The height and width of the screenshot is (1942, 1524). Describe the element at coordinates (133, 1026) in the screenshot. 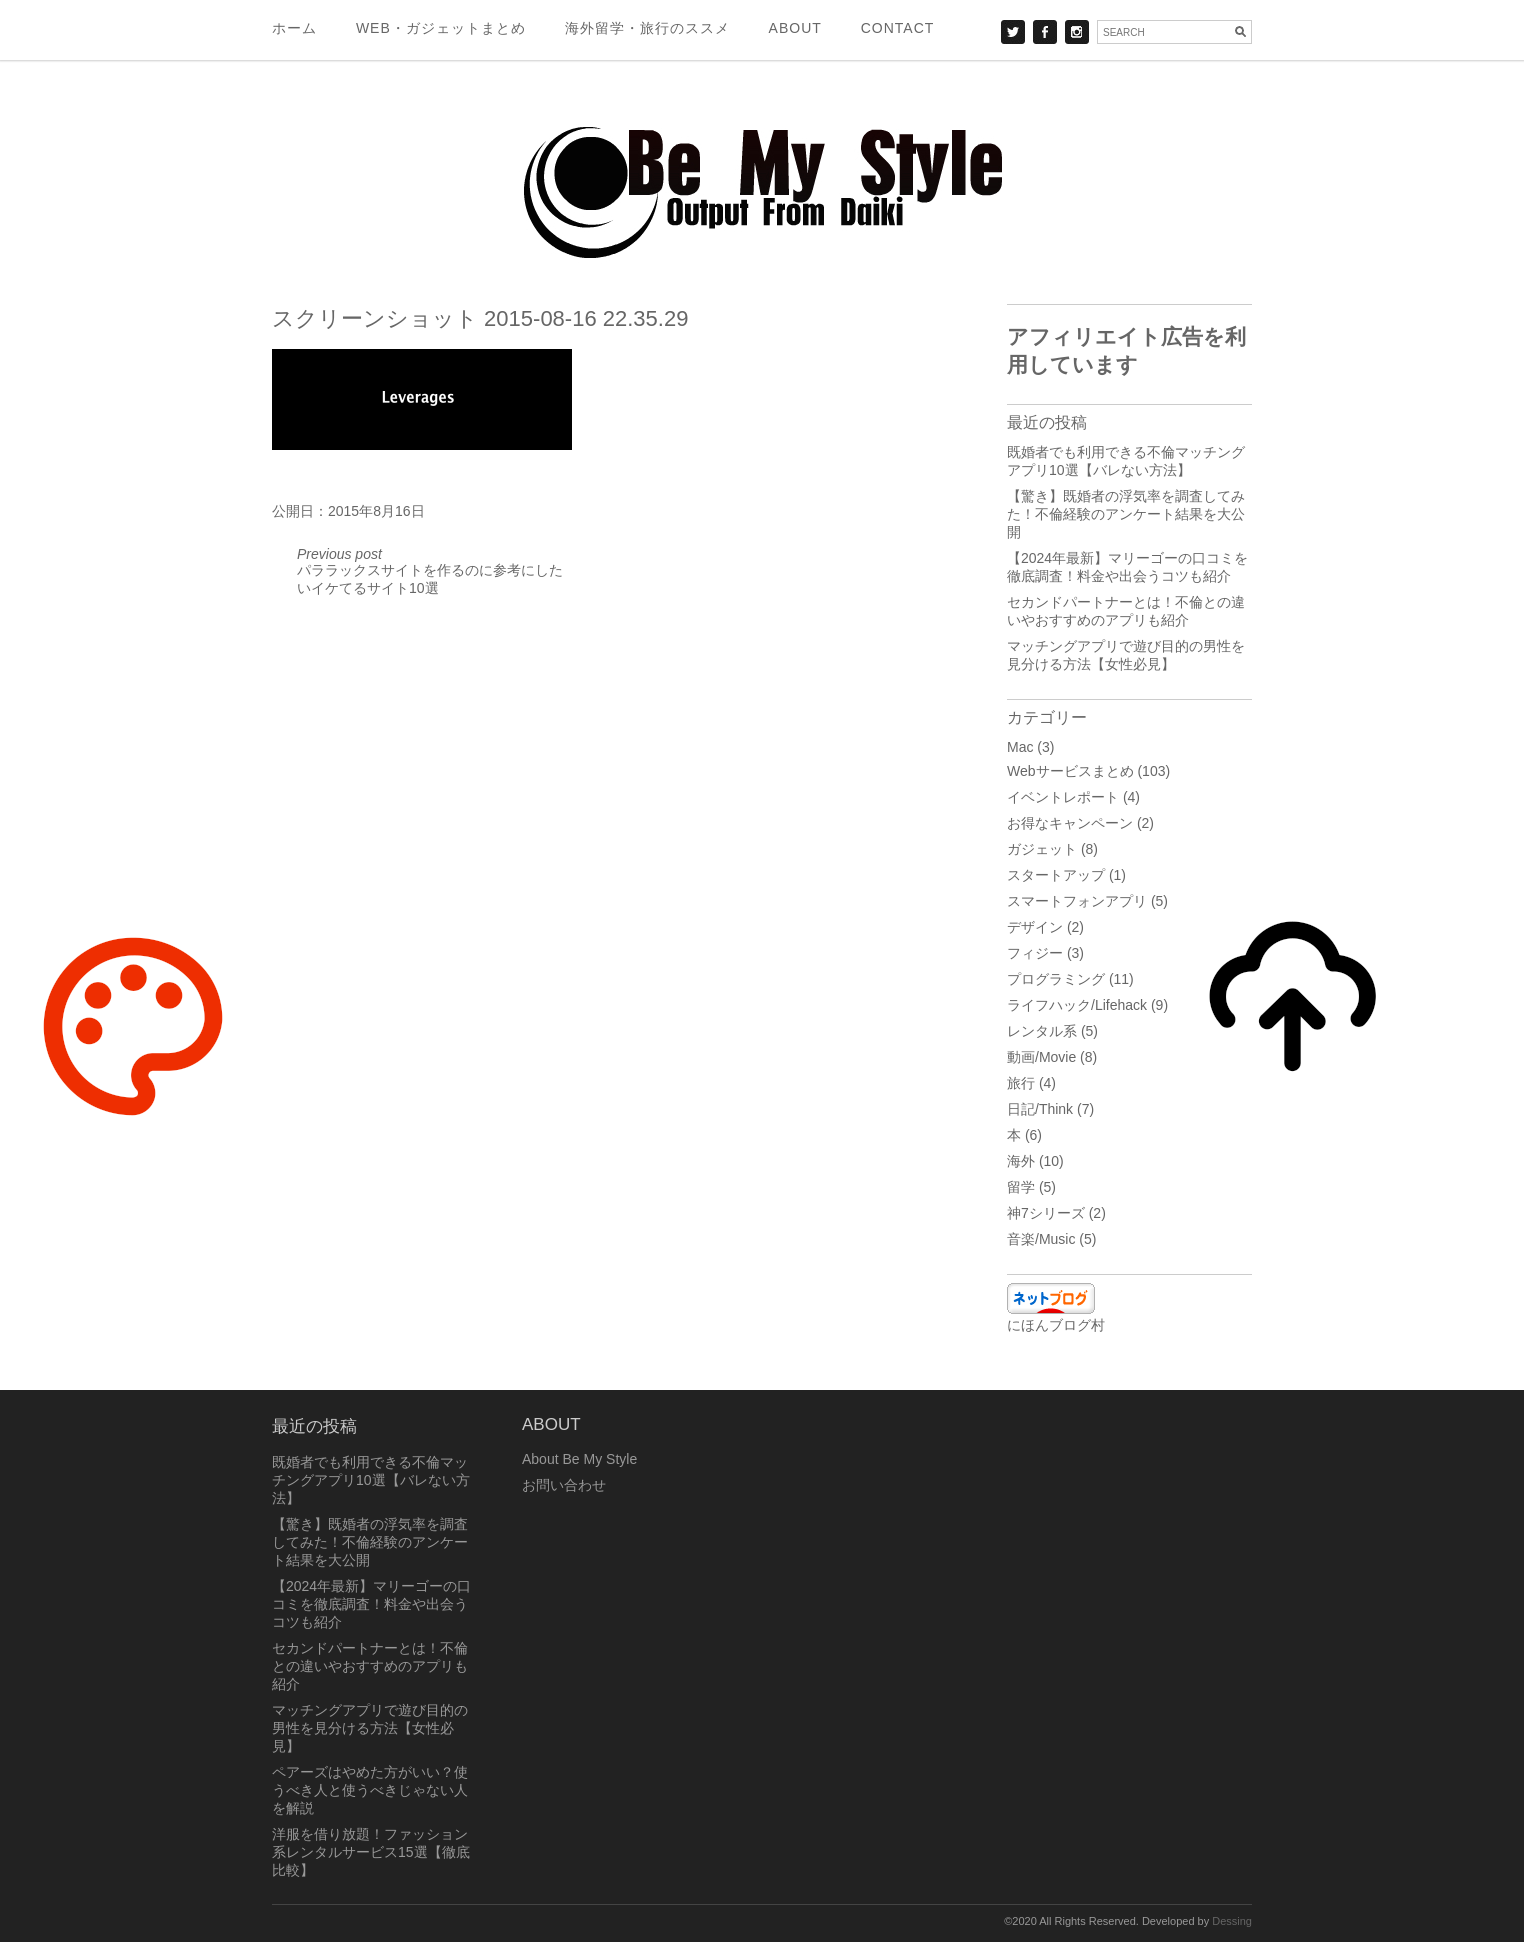

I see `customize theme or color settings` at that location.